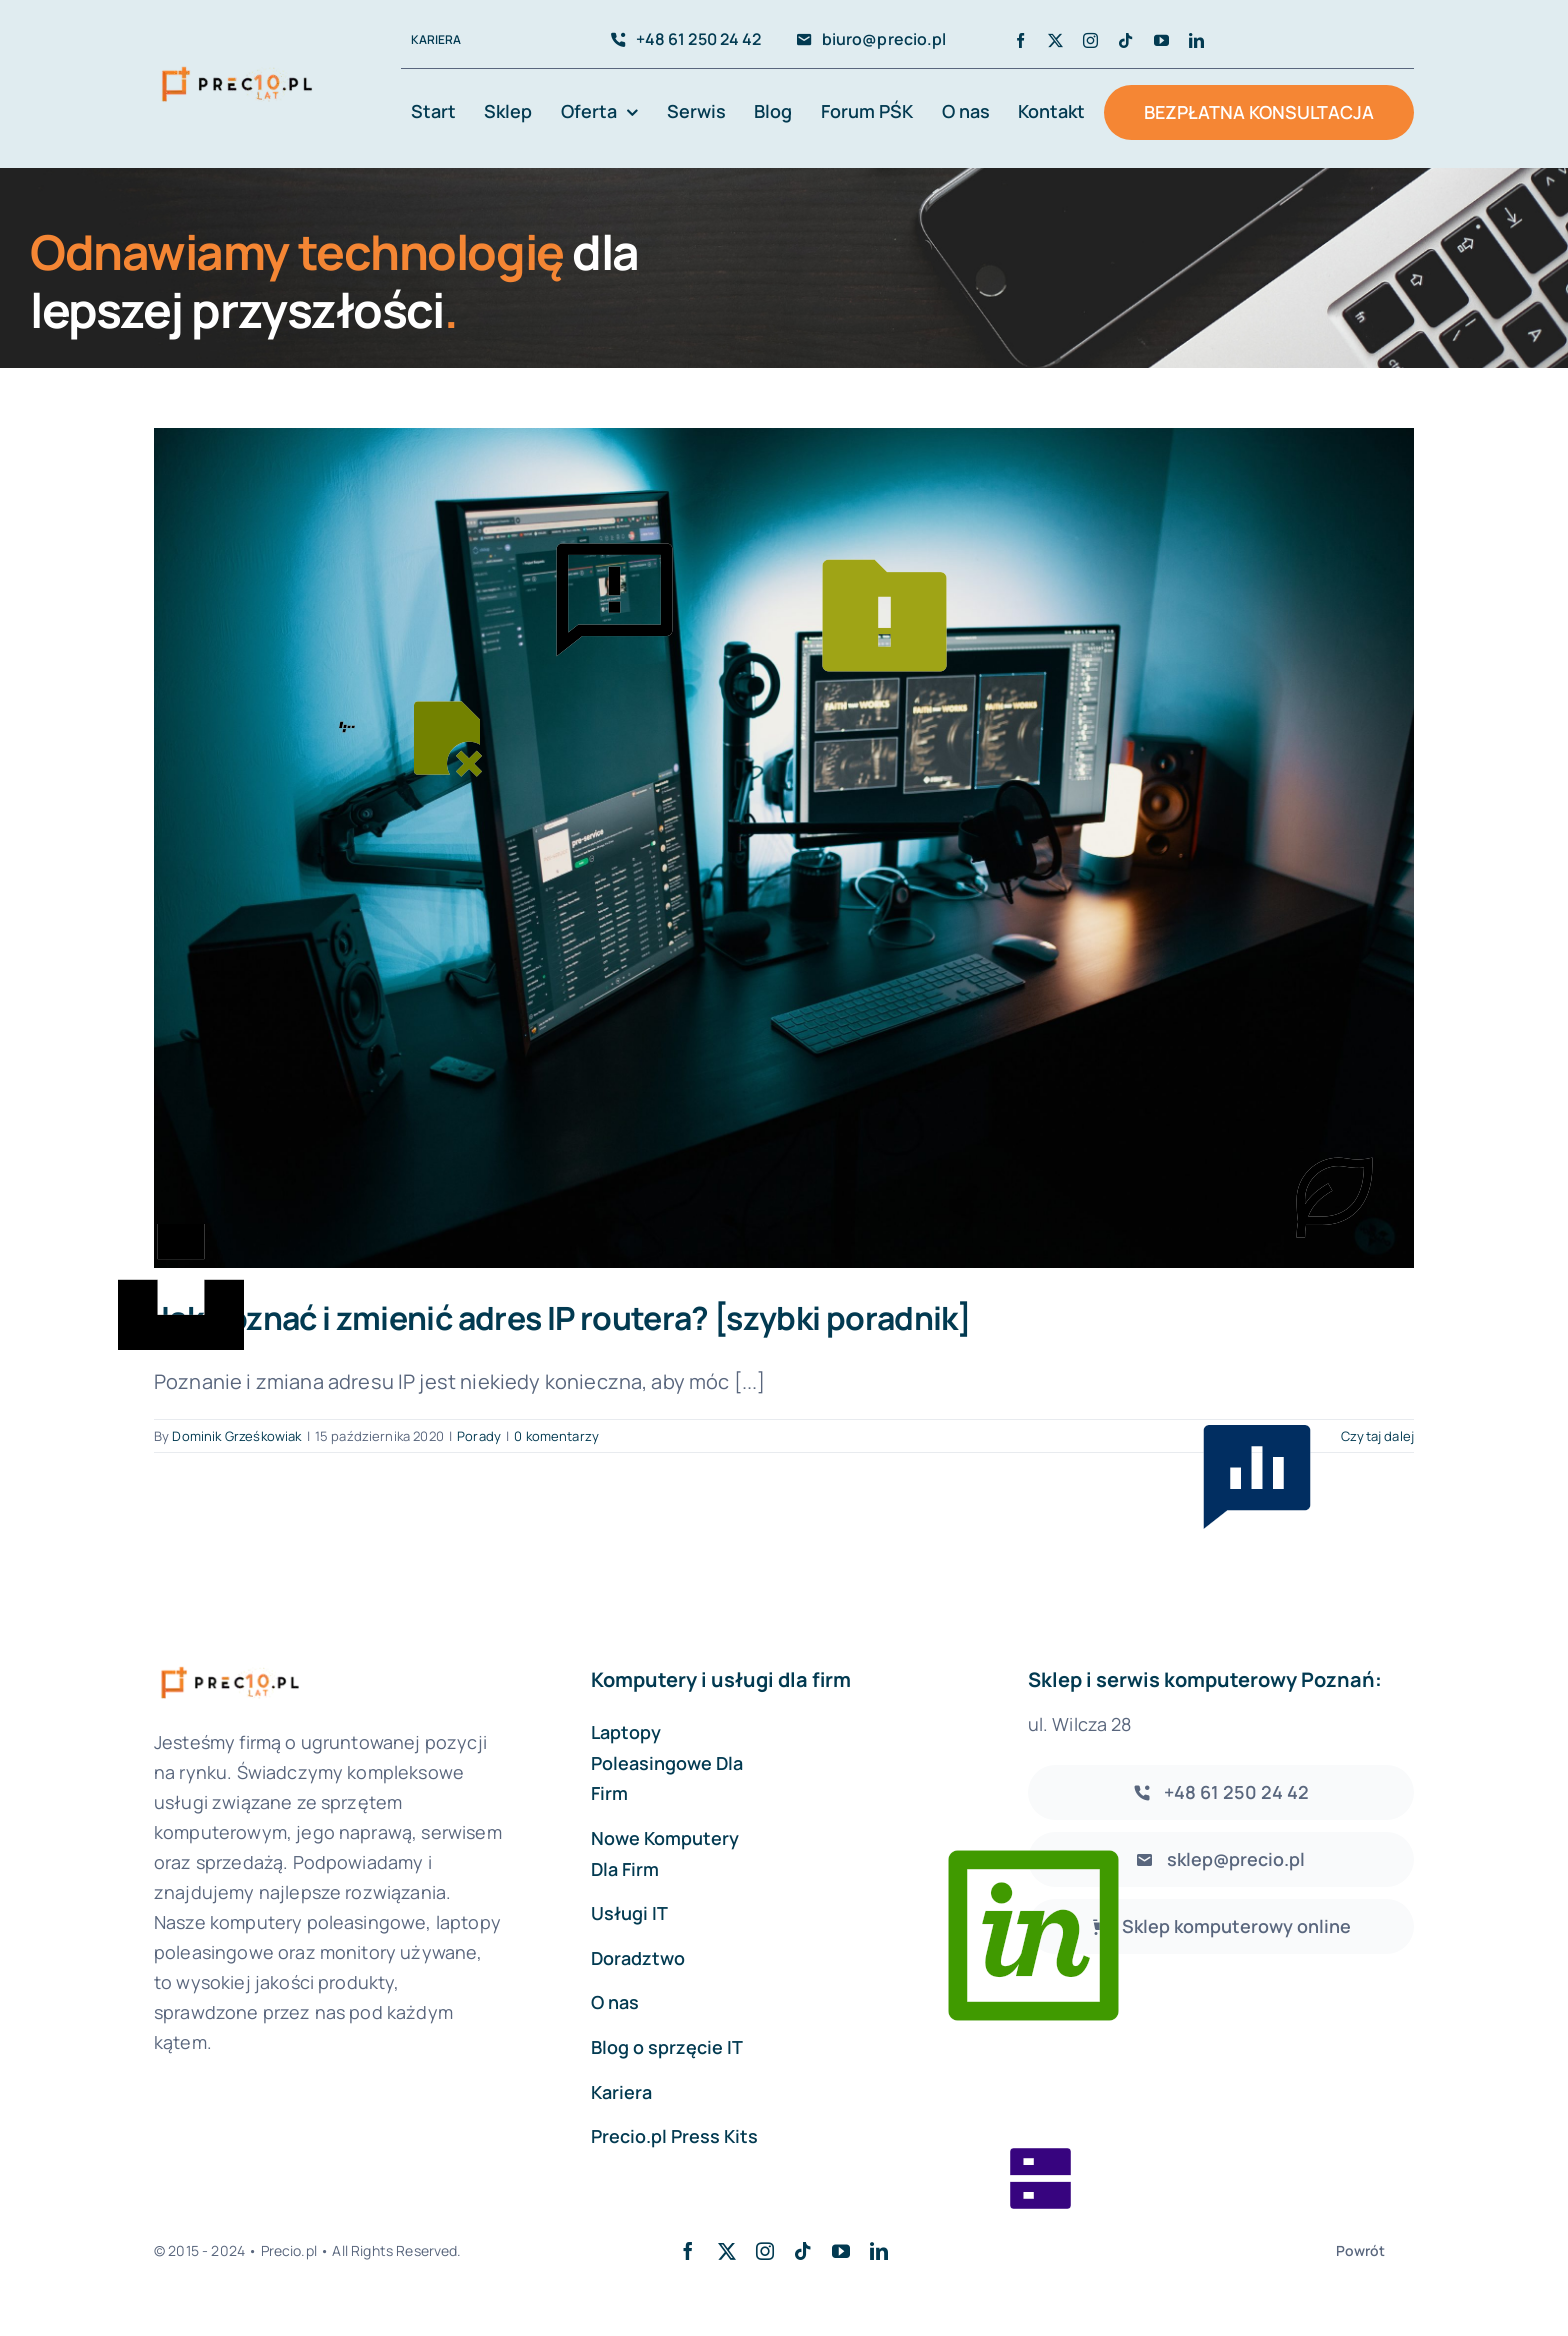 This screenshot has height=2336, width=1568. Describe the element at coordinates (1040, 2178) in the screenshot. I see `access server settings or management` at that location.